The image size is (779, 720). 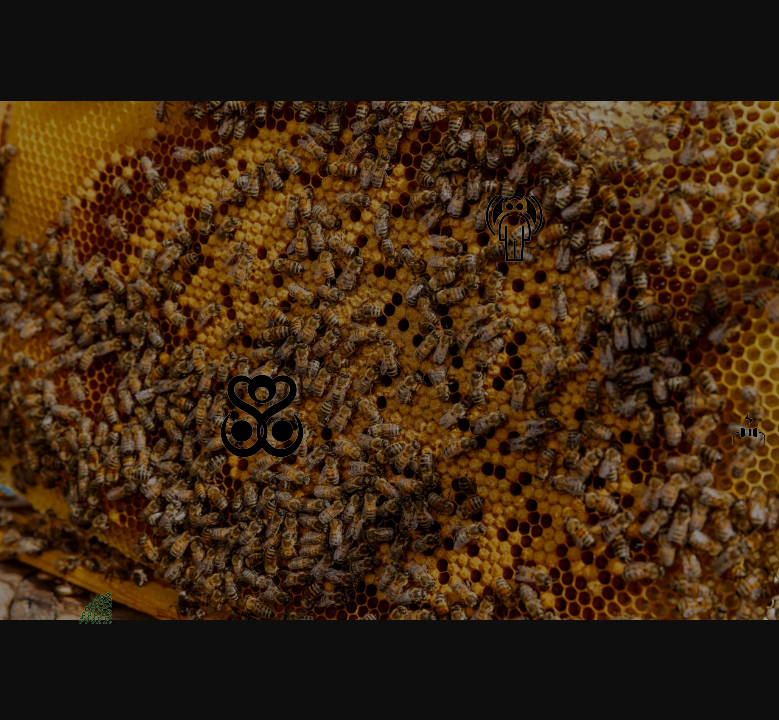 I want to click on decorative abstract symbol or ornament, so click(x=262, y=416).